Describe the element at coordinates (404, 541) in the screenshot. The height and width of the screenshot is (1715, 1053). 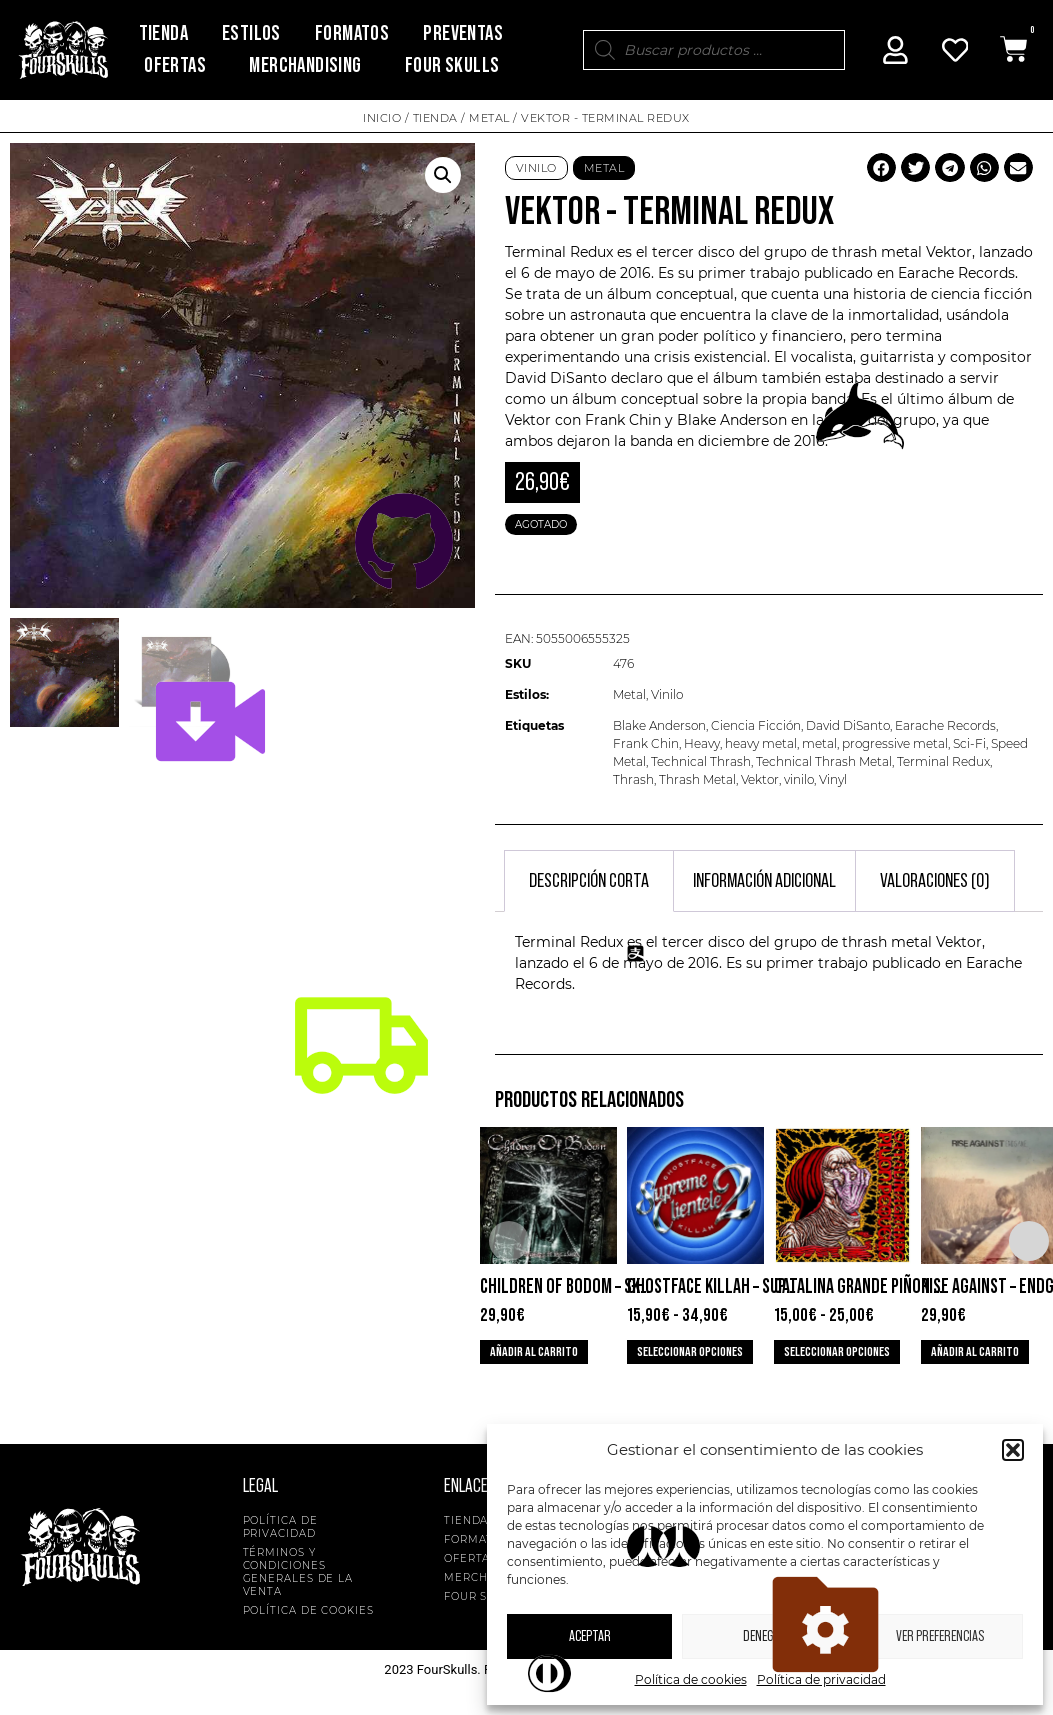
I see `visit github profile or repository` at that location.